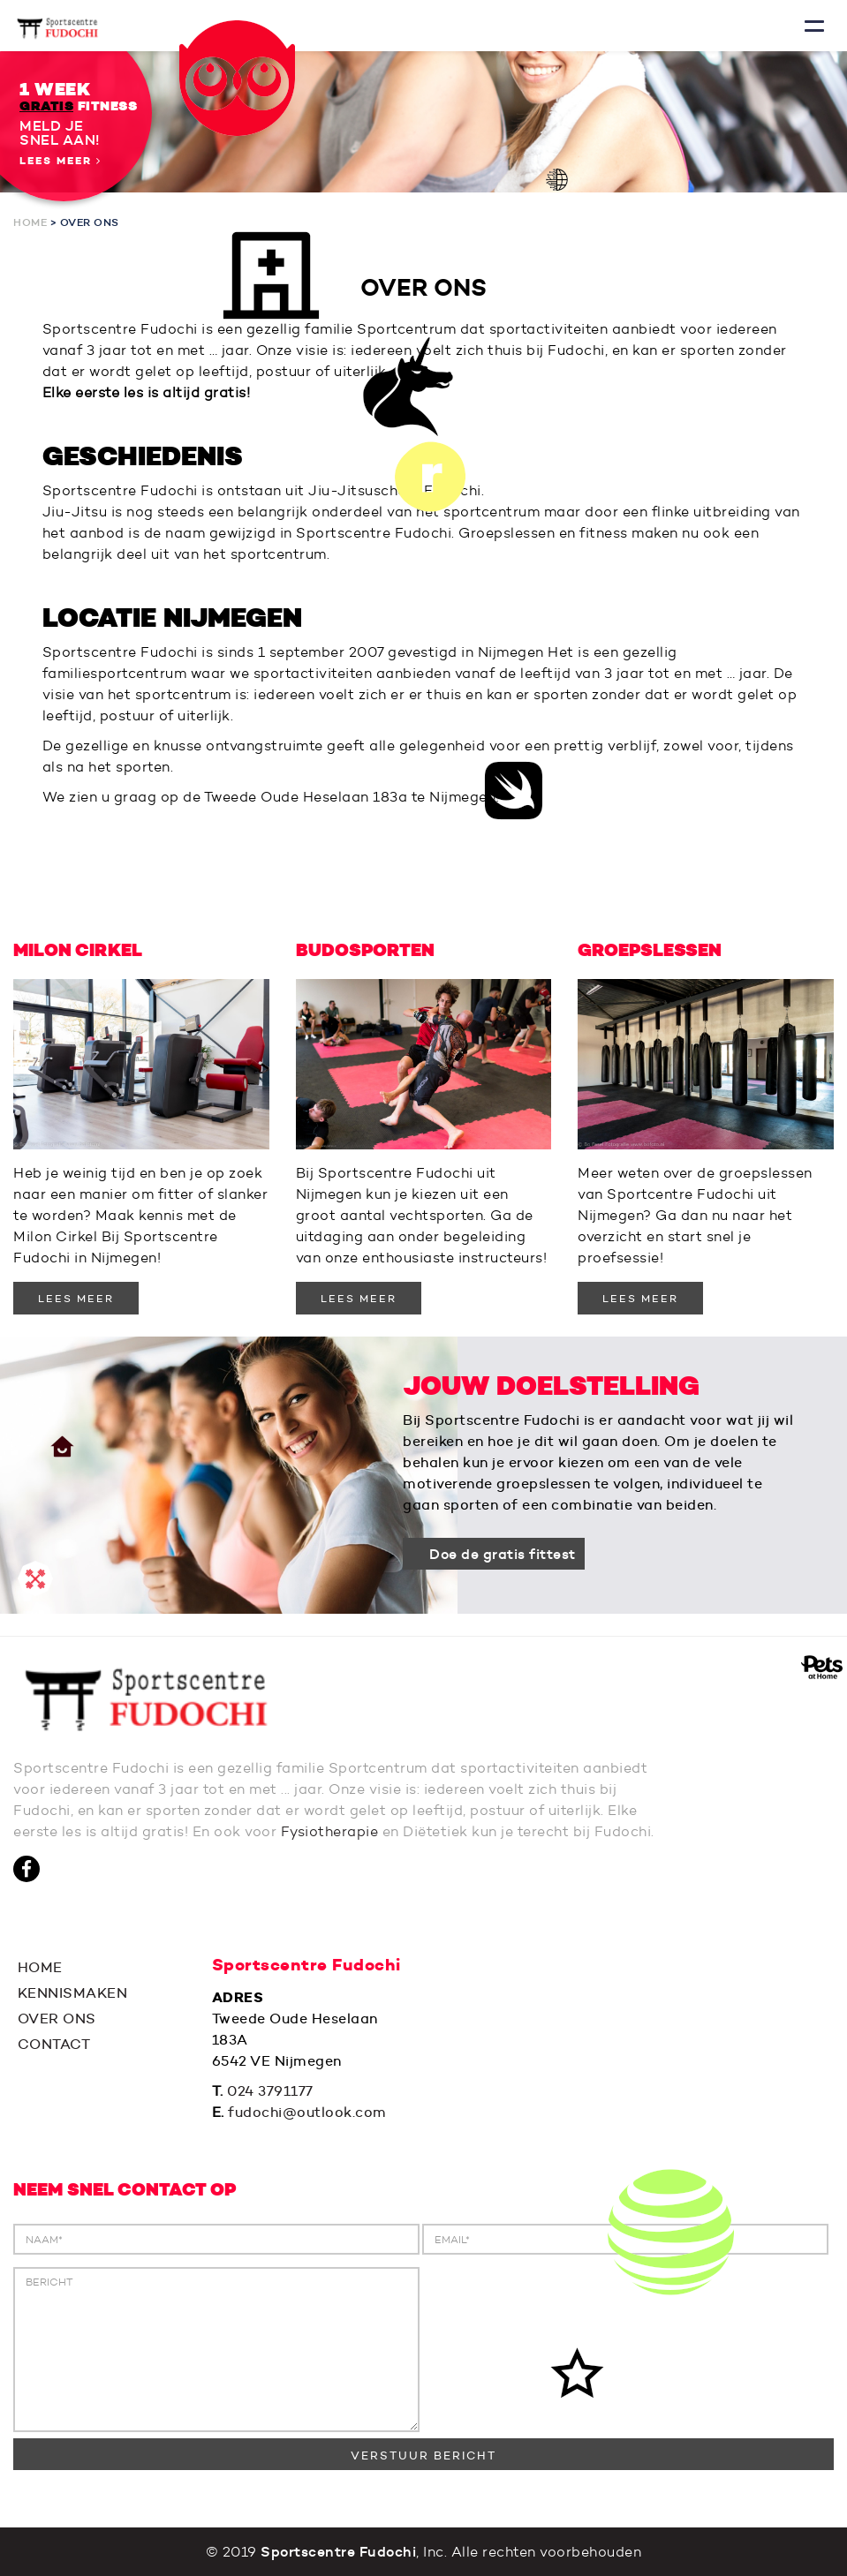  I want to click on swift programming language logo, so click(513, 790).